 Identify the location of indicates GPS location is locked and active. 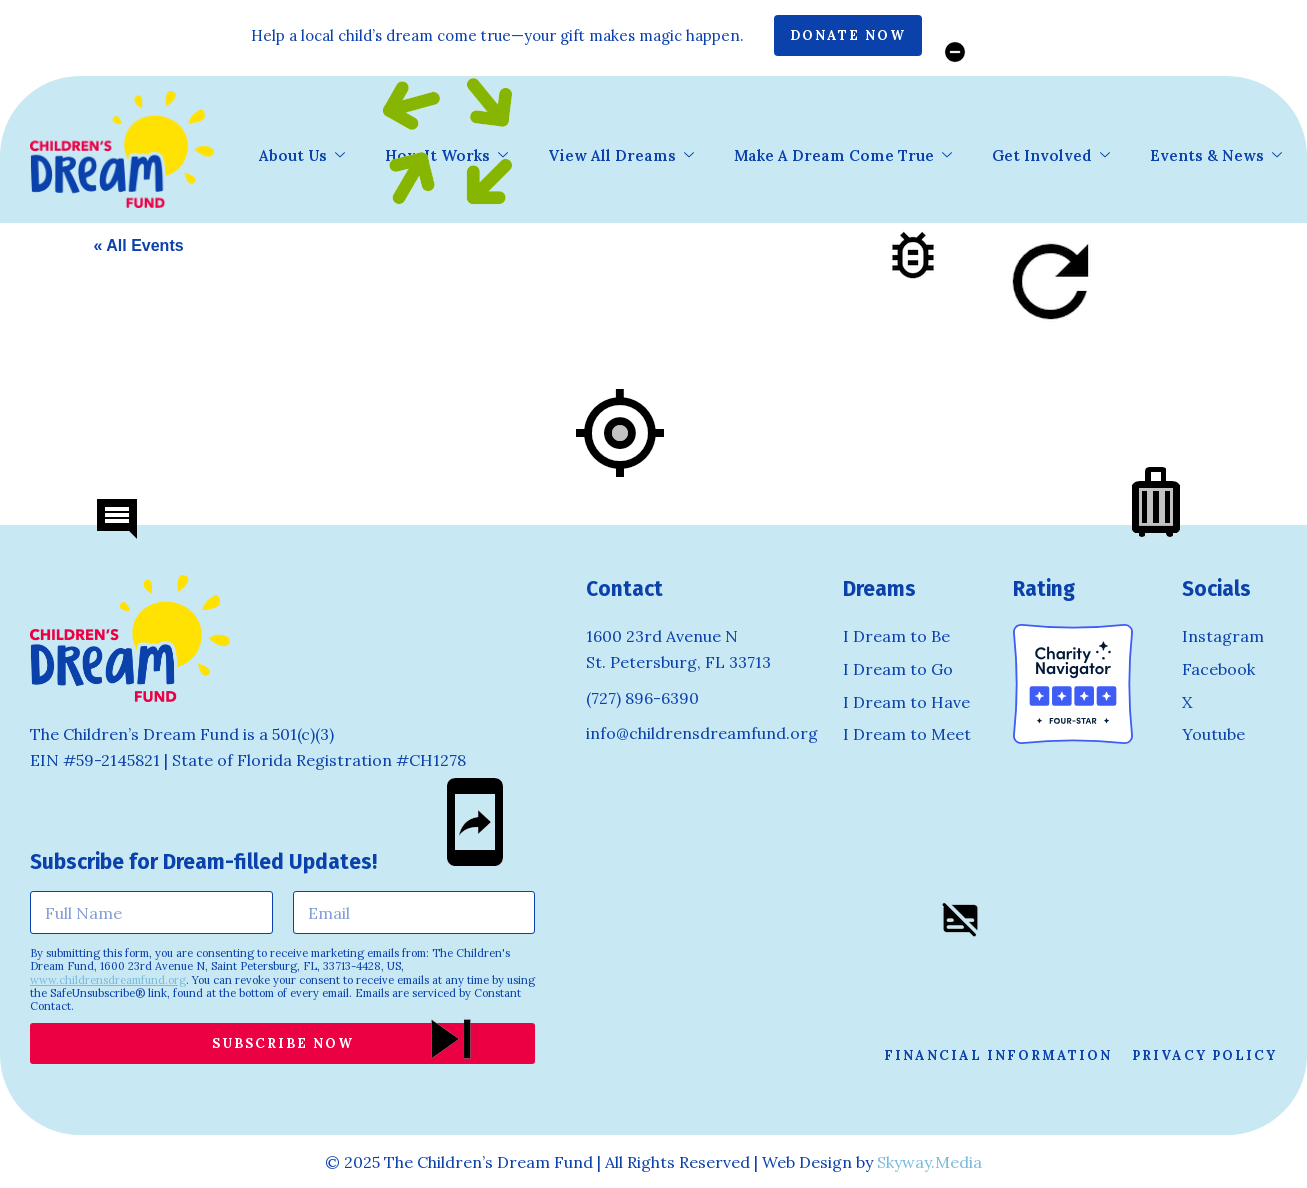
(620, 433).